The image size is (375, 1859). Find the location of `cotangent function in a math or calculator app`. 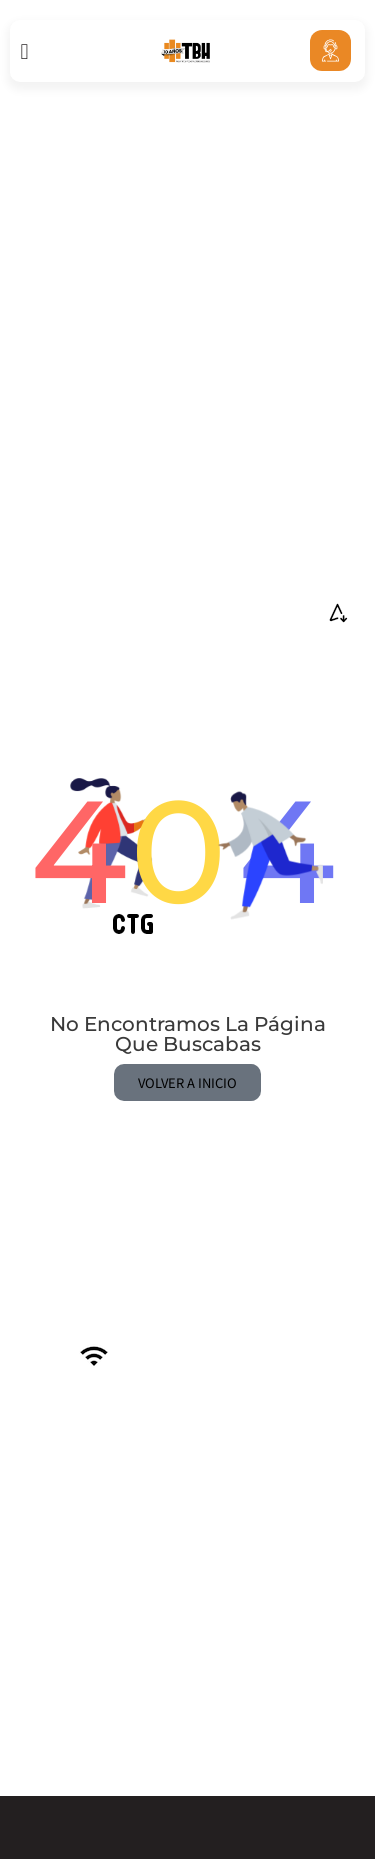

cotangent function in a math or calculator app is located at coordinates (133, 924).